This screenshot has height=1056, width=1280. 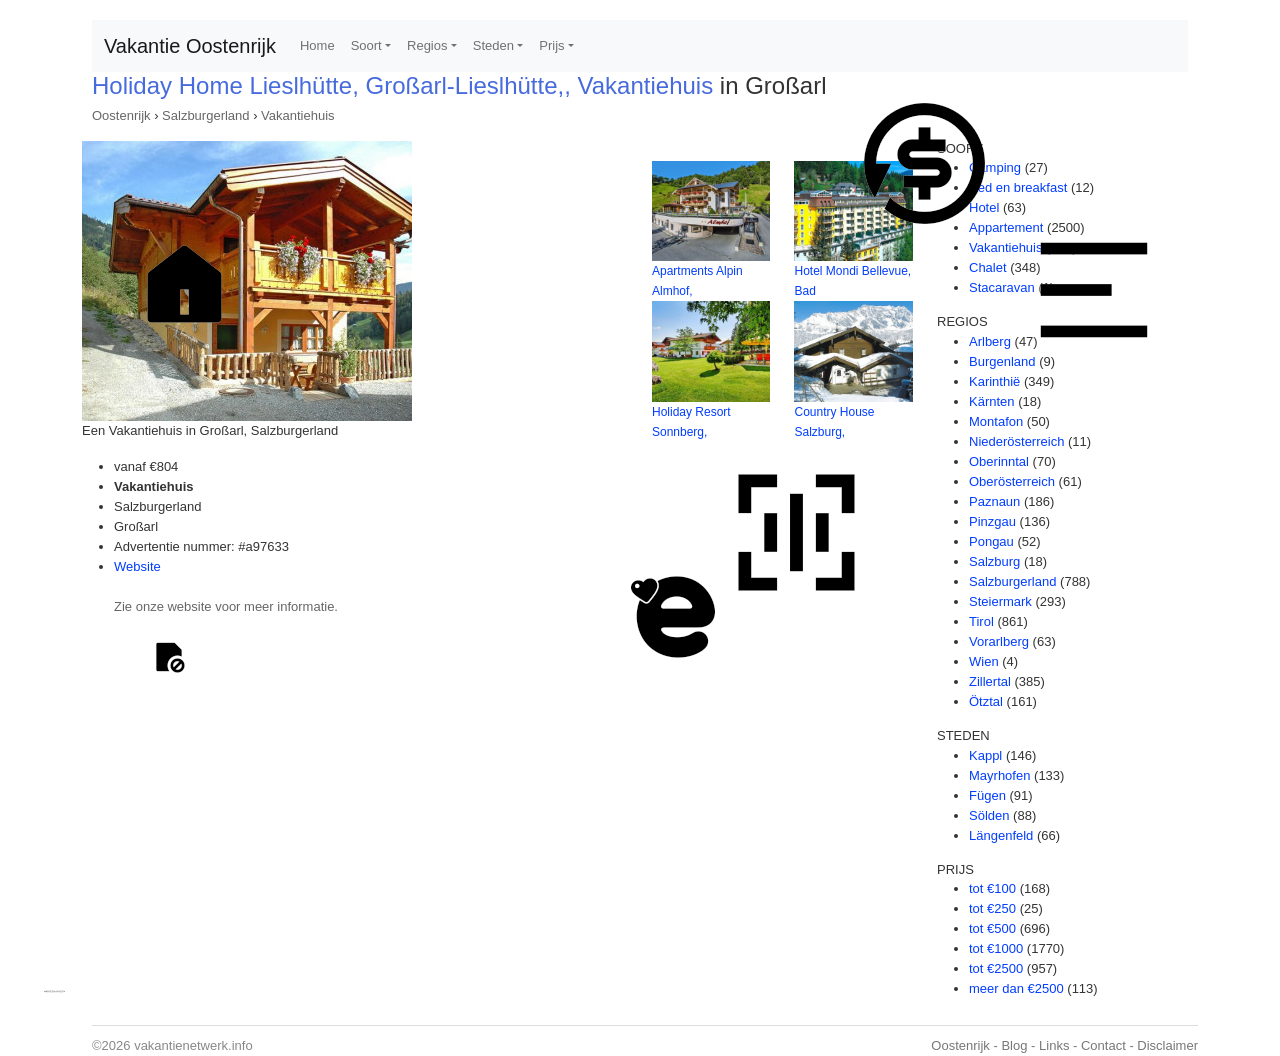 I want to click on apache freemarker template engine logo, so click(x=54, y=991).